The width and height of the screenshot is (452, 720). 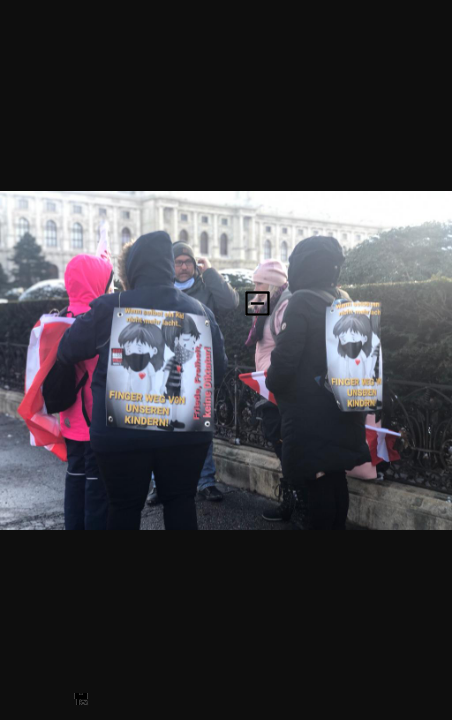 What do you see at coordinates (257, 303) in the screenshot?
I see `indicates a partially selected state in a list` at bounding box center [257, 303].